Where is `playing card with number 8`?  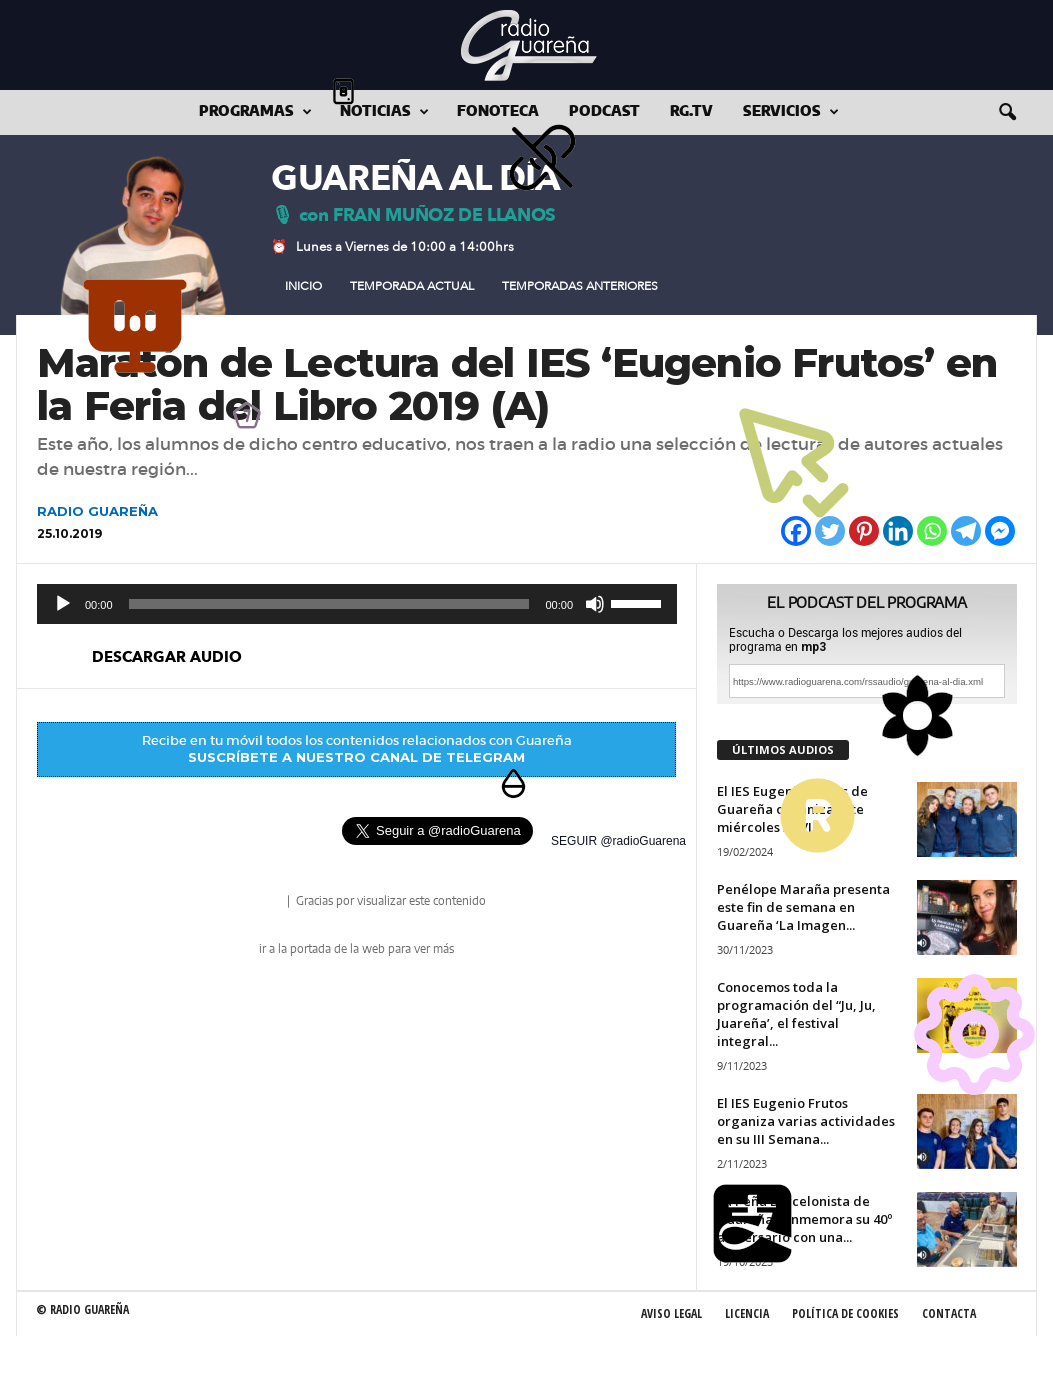
playing card with number 8 is located at coordinates (343, 91).